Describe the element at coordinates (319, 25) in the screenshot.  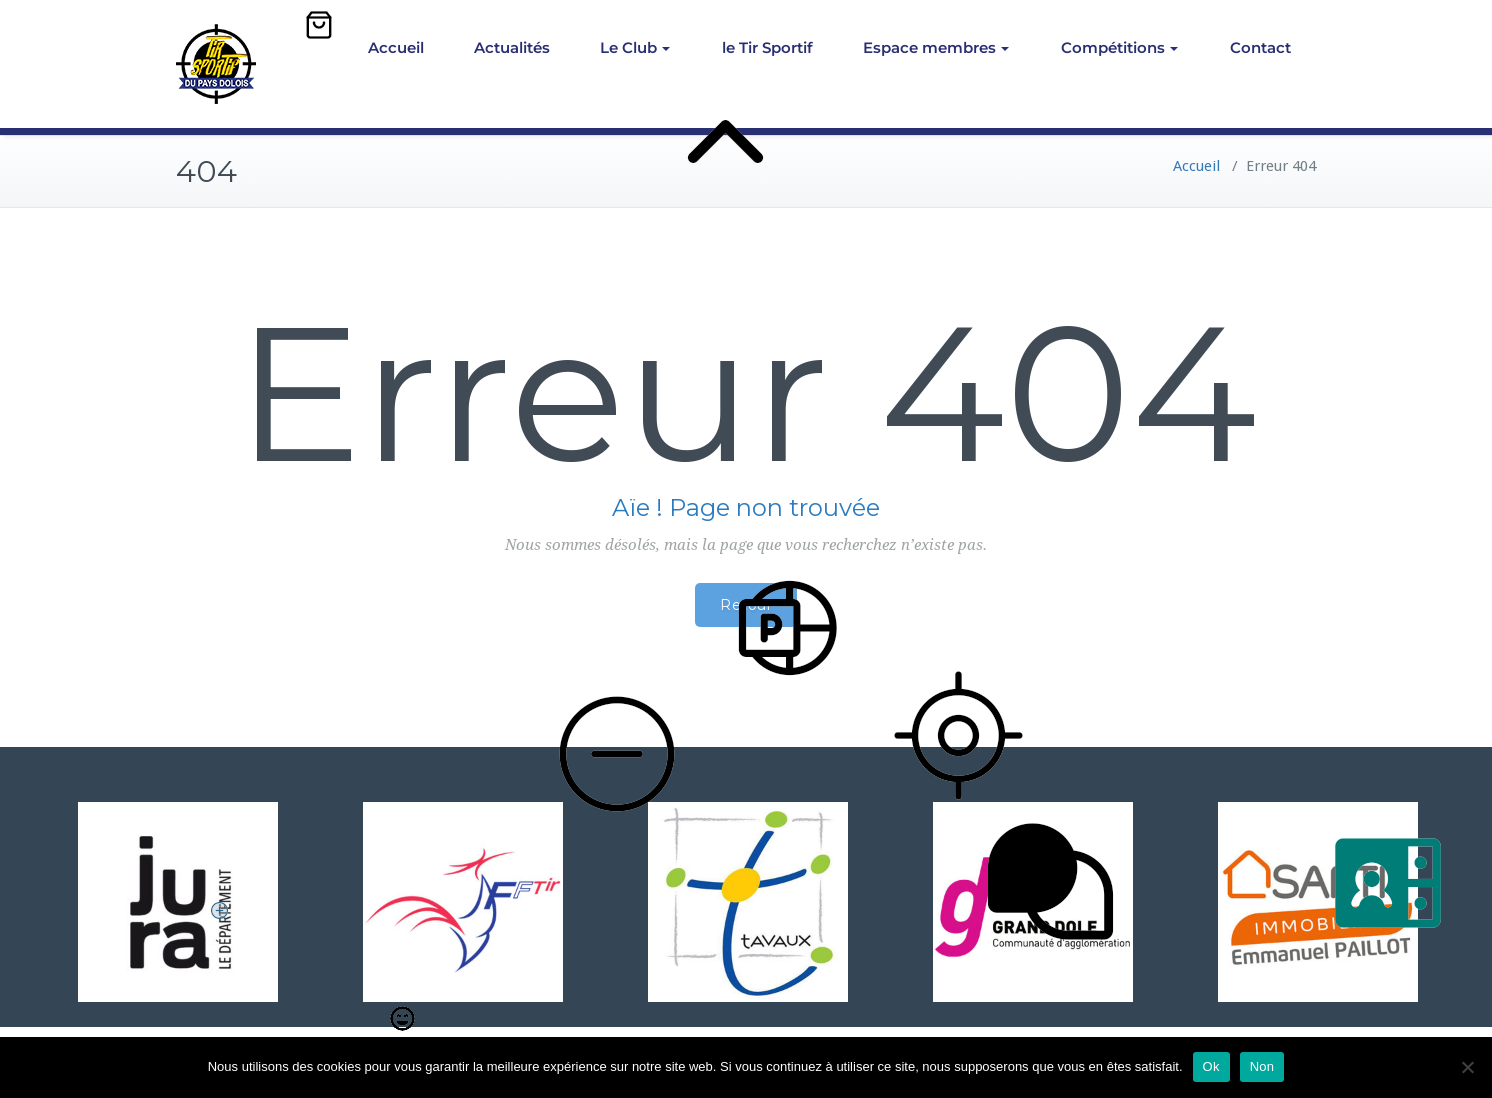
I see `view your shopping cart` at that location.